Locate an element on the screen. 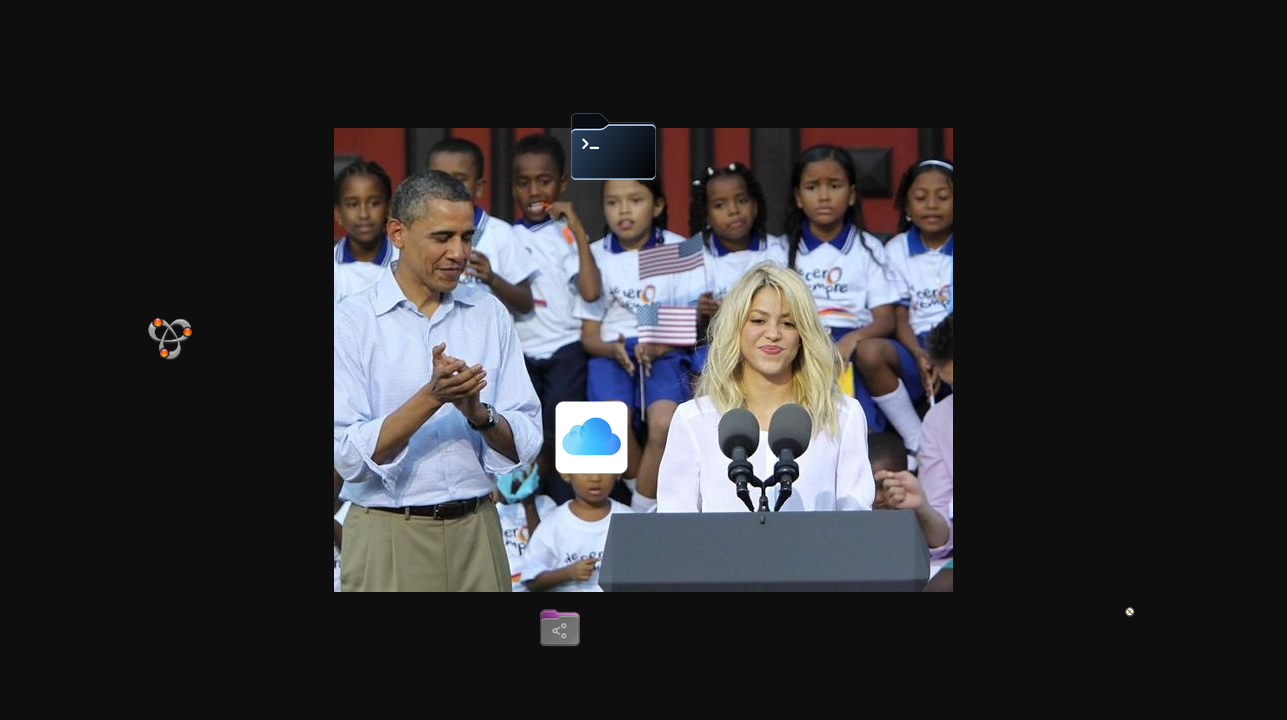 This screenshot has width=1287, height=720. indicates a read-only folder with restricted write access is located at coordinates (1112, 598).